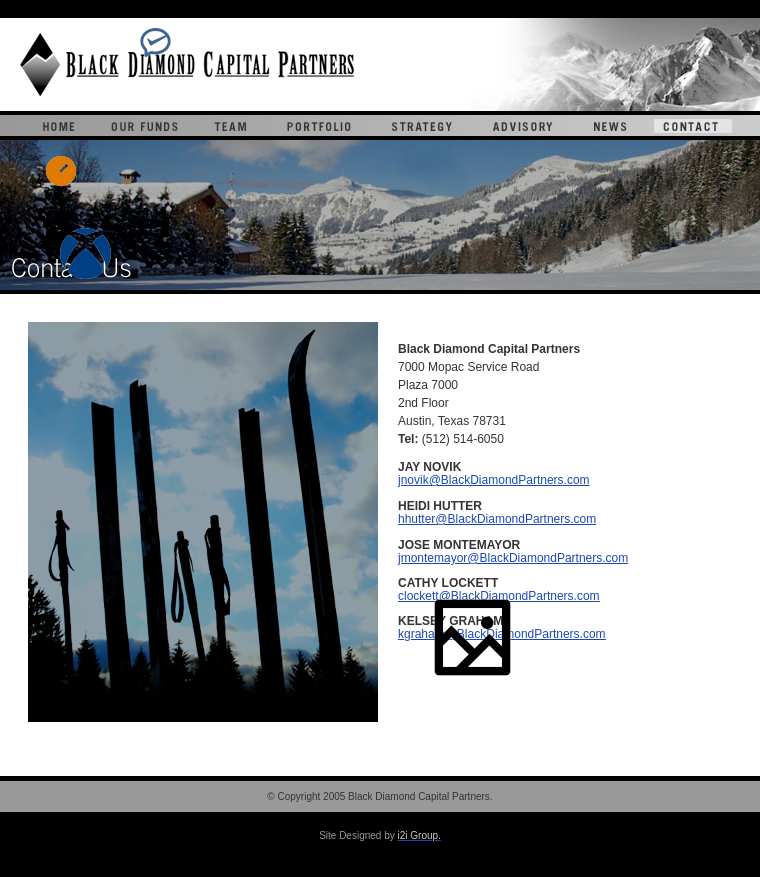  What do you see at coordinates (155, 41) in the screenshot?
I see `pay with WeChat Pay` at bounding box center [155, 41].